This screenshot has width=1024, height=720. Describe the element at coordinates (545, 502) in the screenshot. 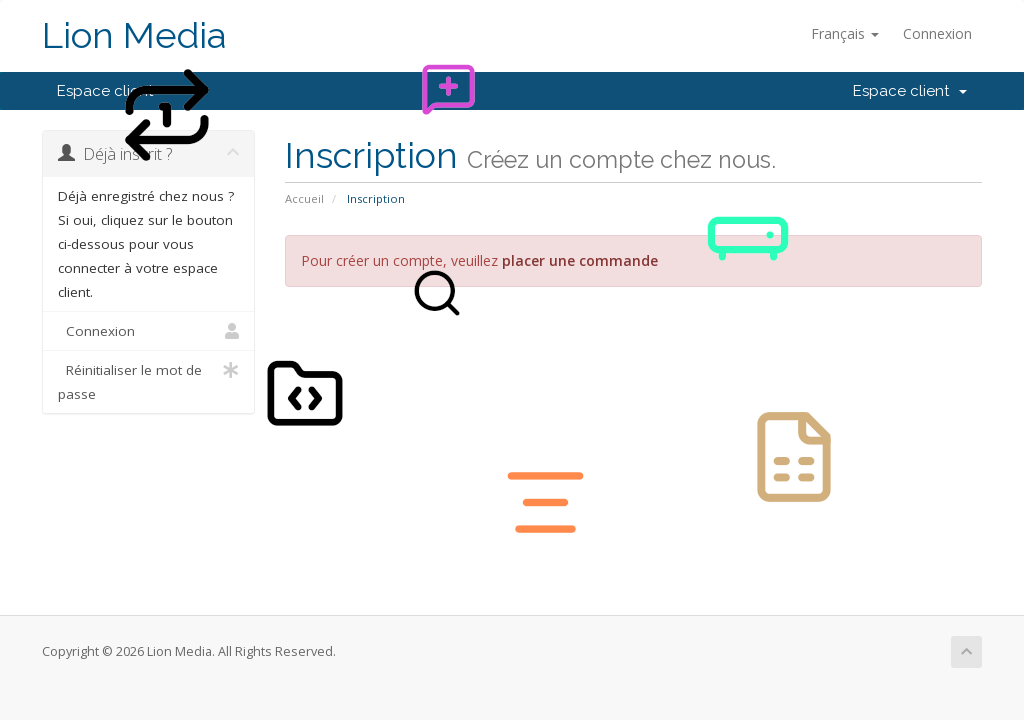

I see `center align text` at that location.